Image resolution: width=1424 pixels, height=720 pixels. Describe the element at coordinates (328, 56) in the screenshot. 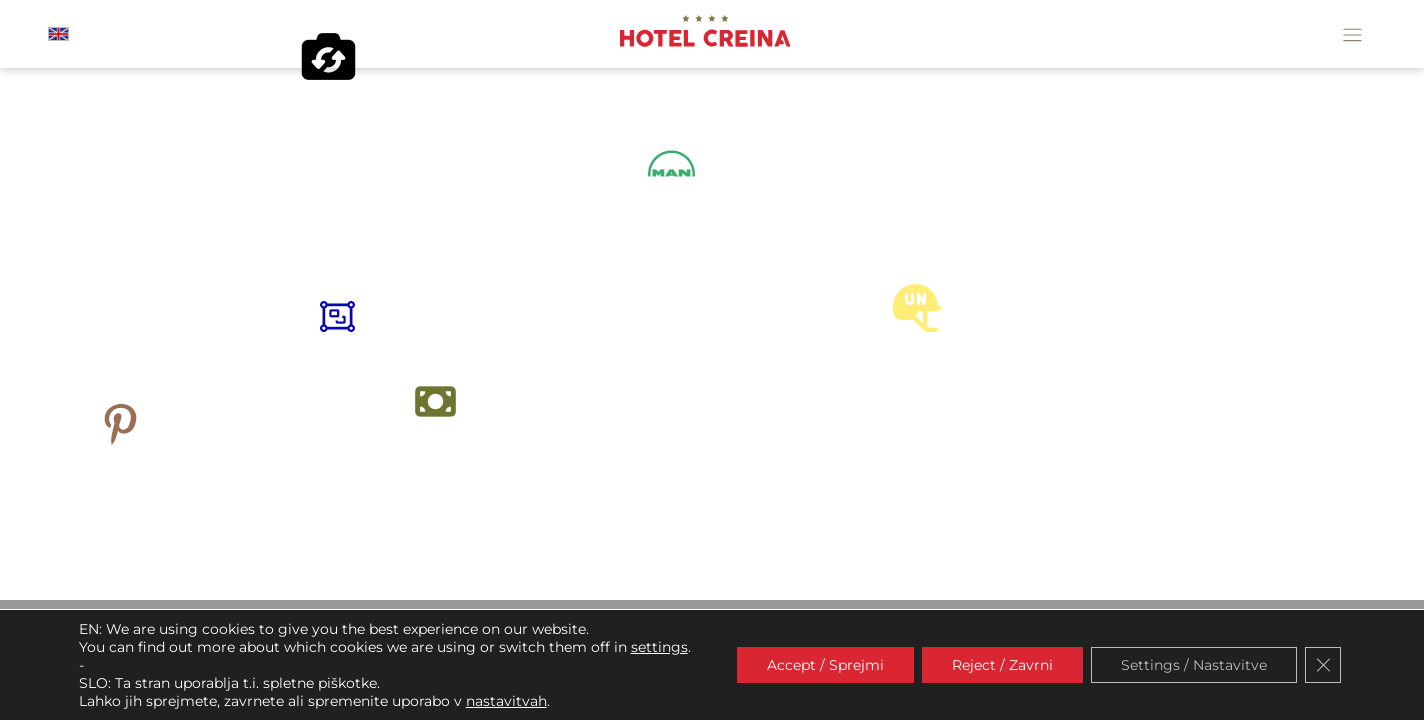

I see `switch between front and rear camera` at that location.